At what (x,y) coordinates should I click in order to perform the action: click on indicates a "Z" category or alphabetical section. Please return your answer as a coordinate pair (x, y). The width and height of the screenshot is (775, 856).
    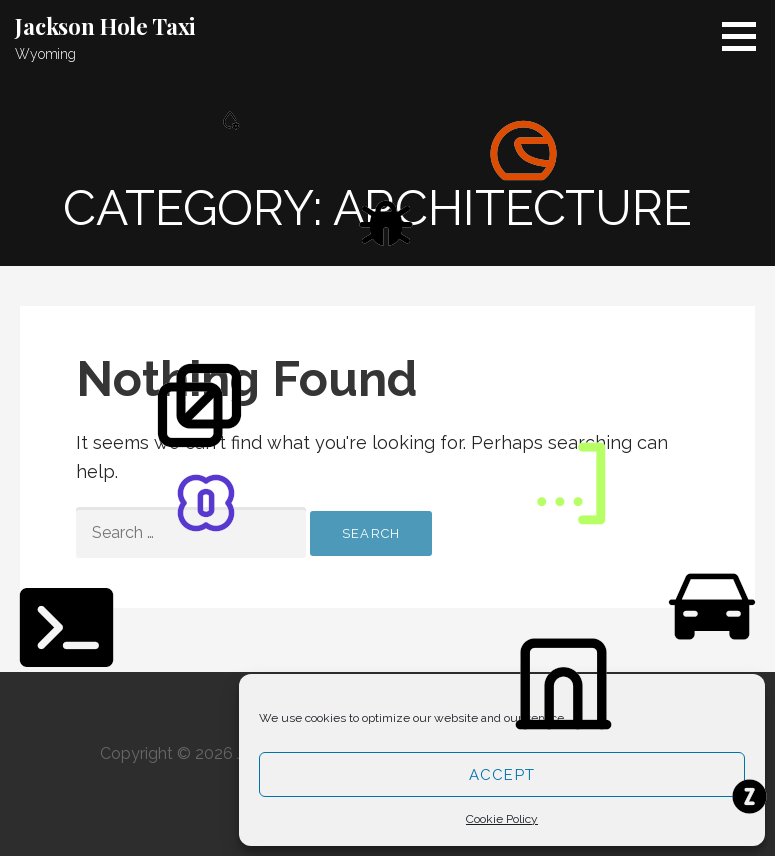
    Looking at the image, I should click on (749, 796).